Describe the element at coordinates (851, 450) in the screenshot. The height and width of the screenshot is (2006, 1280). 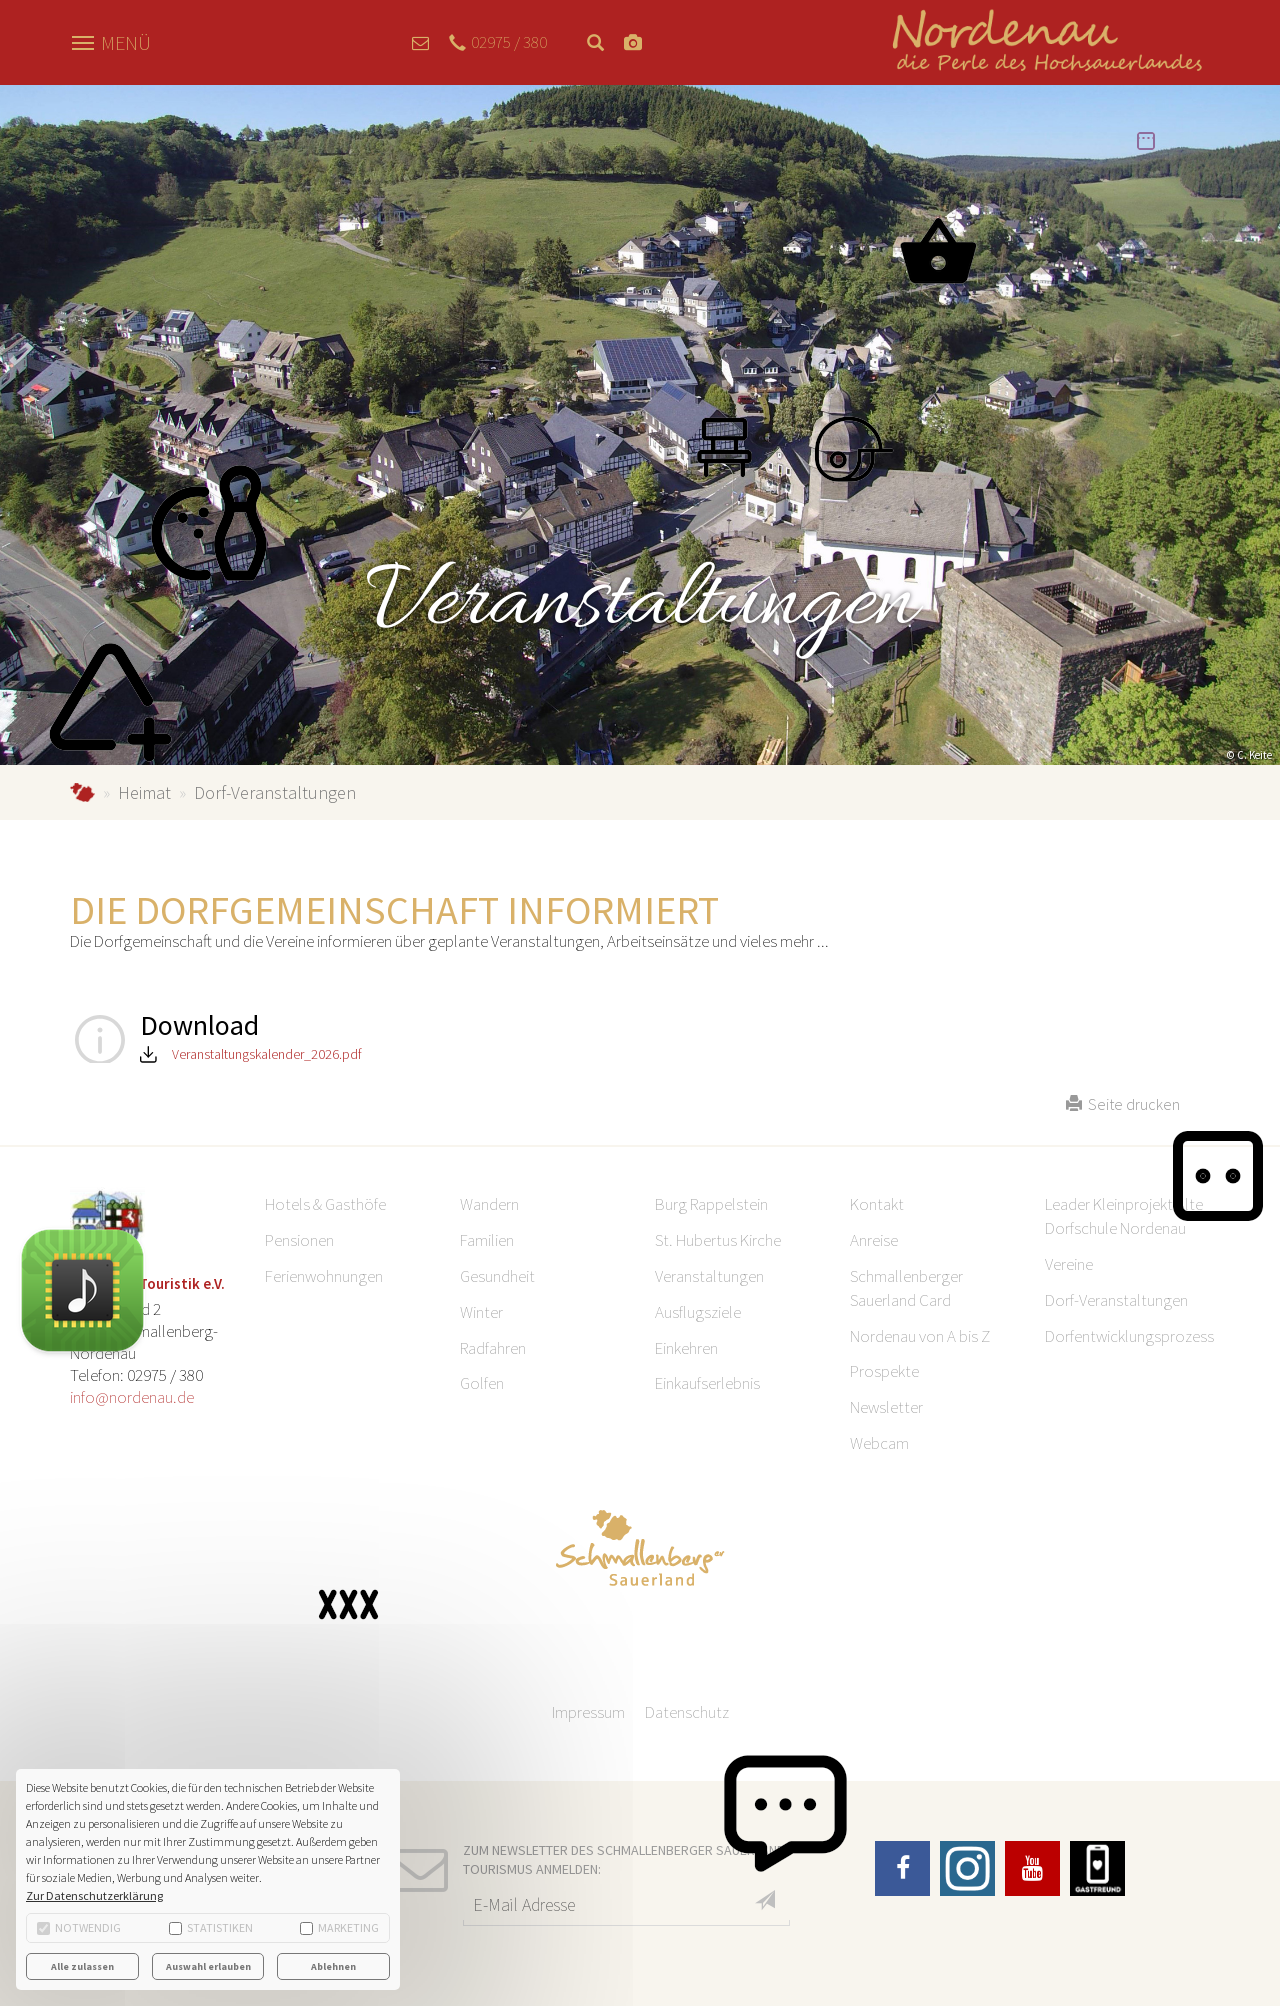
I see `access baseball or sports-related content` at that location.